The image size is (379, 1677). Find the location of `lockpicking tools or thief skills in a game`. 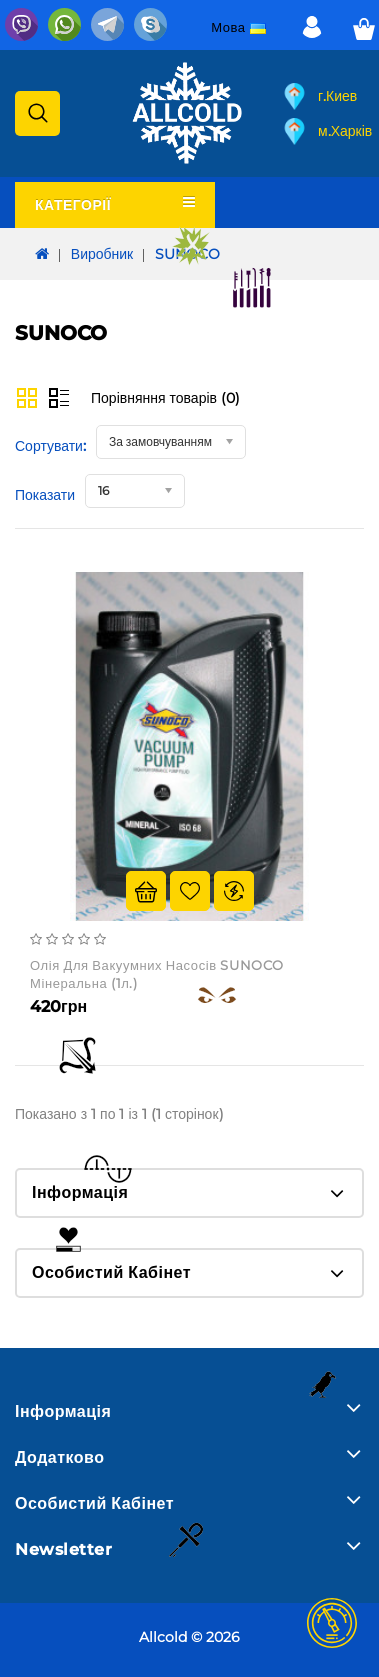

lockpicking tools or thief skills in a game is located at coordinates (252, 287).